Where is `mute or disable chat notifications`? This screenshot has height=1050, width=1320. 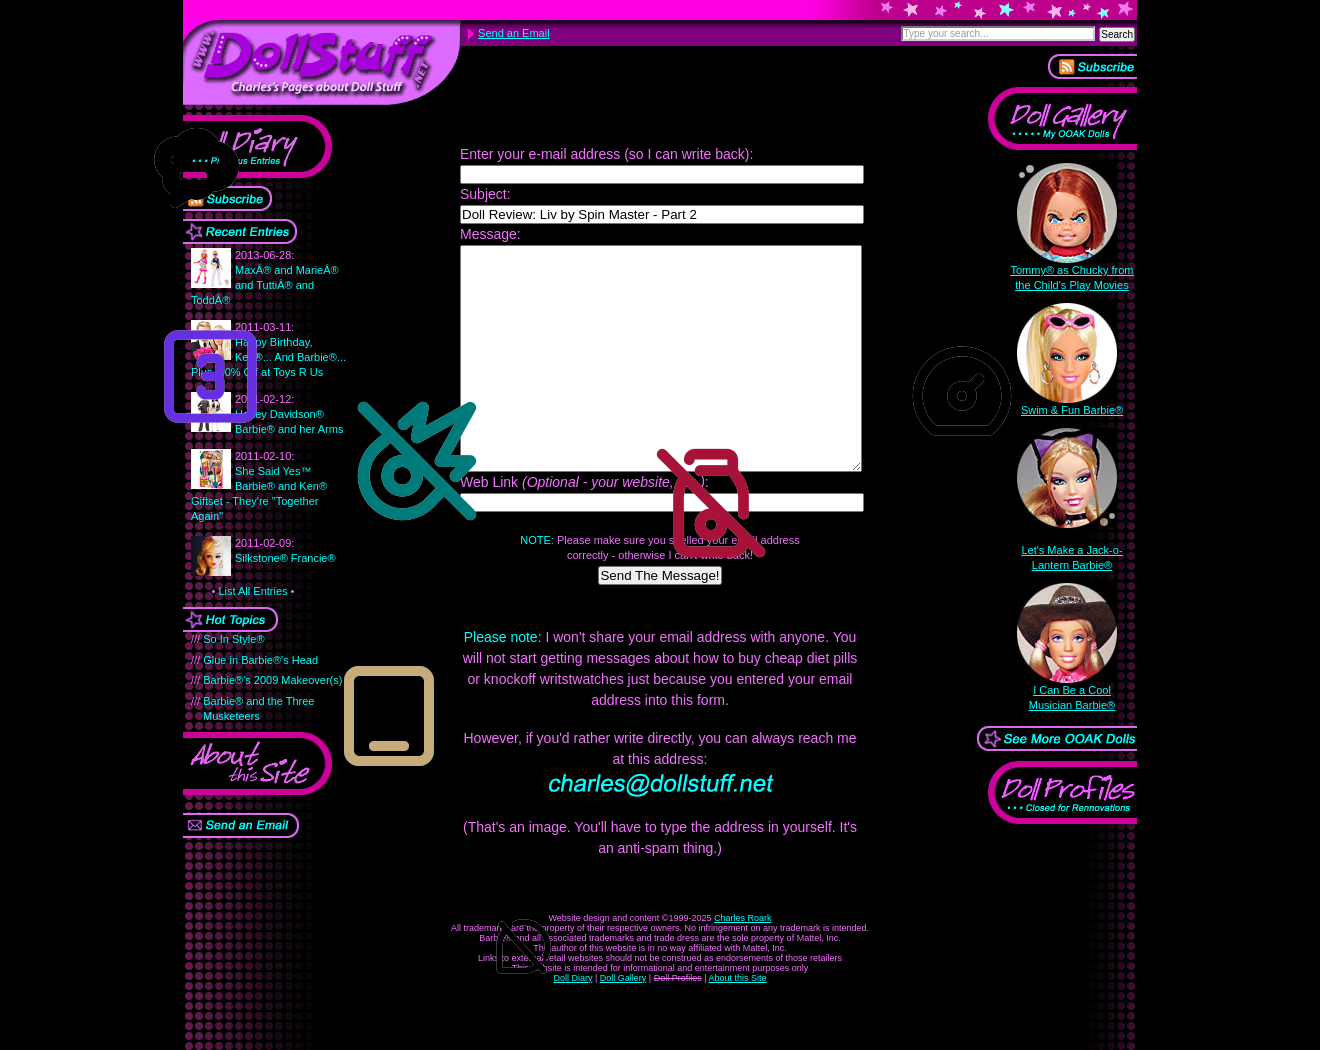
mute or disable chat notifications is located at coordinates (522, 947).